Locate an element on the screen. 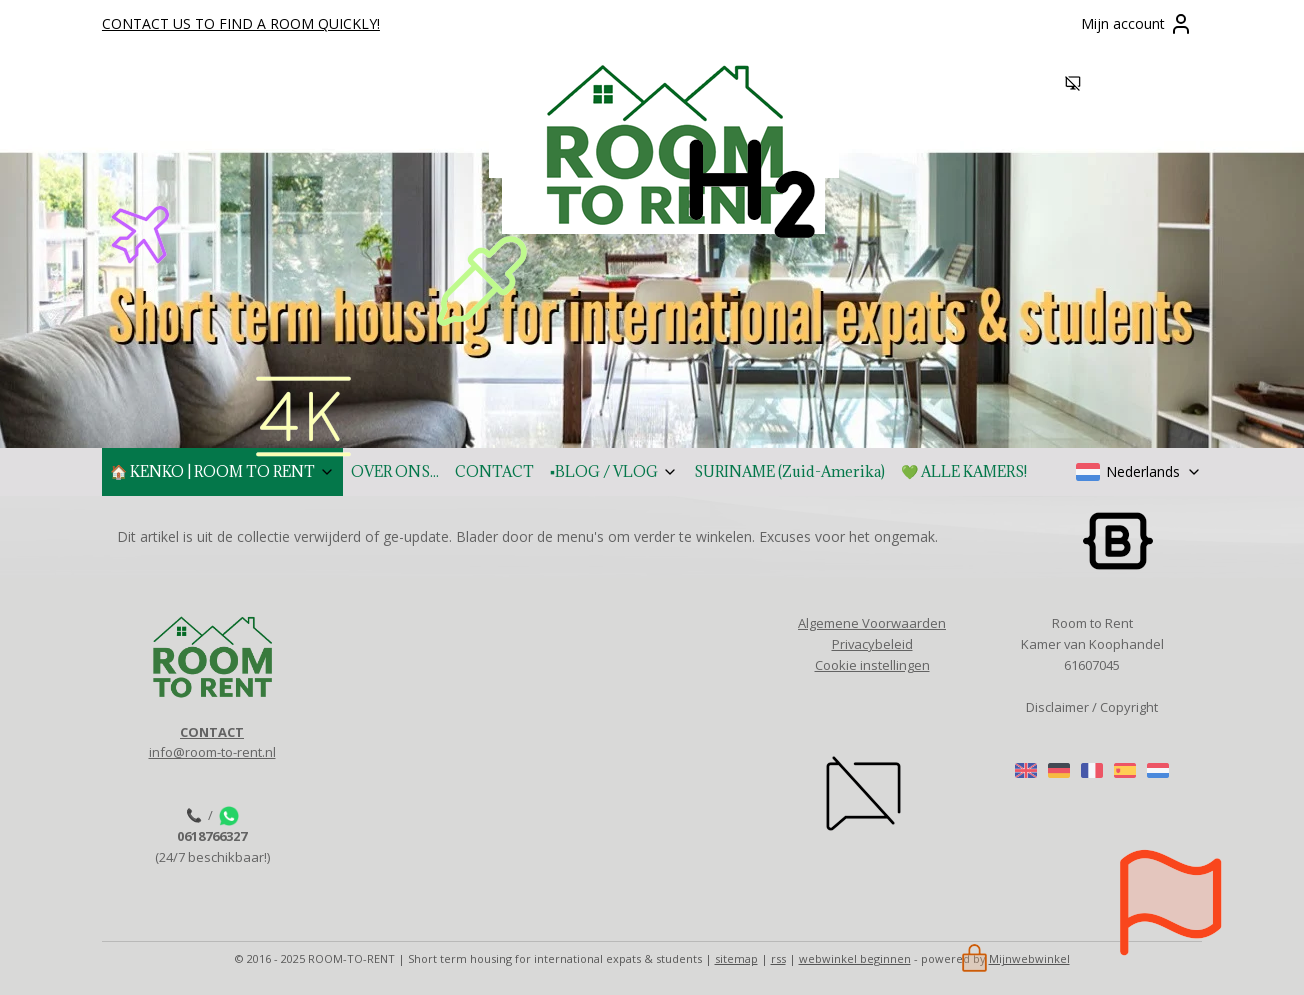  indicates a locked or secured item is located at coordinates (974, 959).